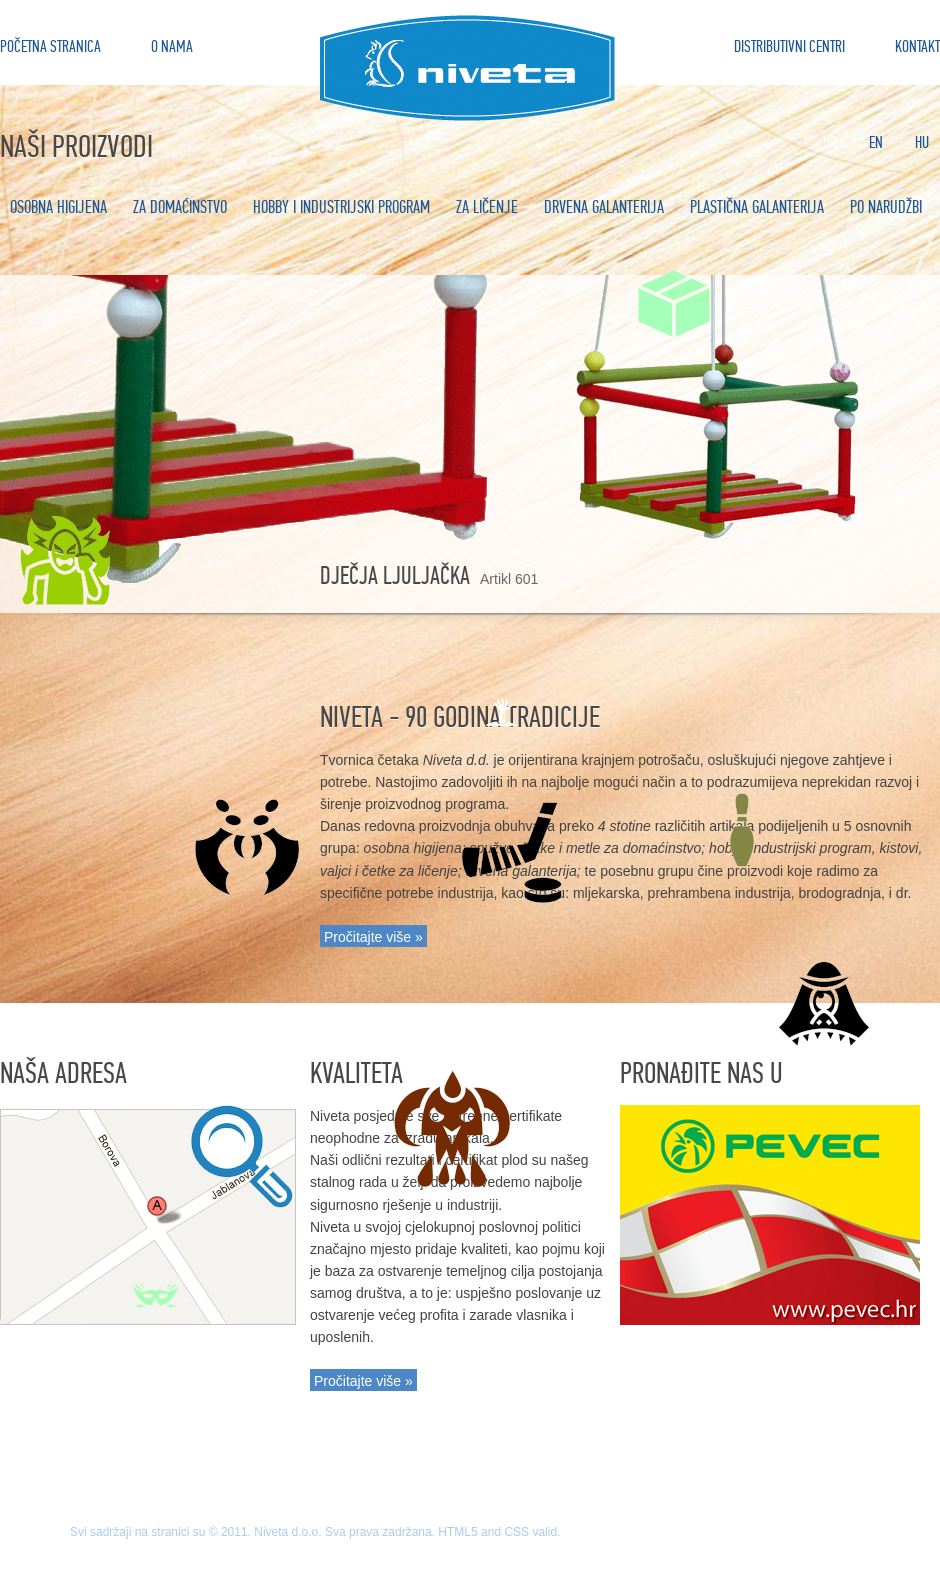 Image resolution: width=940 pixels, height=1572 pixels. What do you see at coordinates (674, 304) in the screenshot?
I see `view package or shipment status` at bounding box center [674, 304].